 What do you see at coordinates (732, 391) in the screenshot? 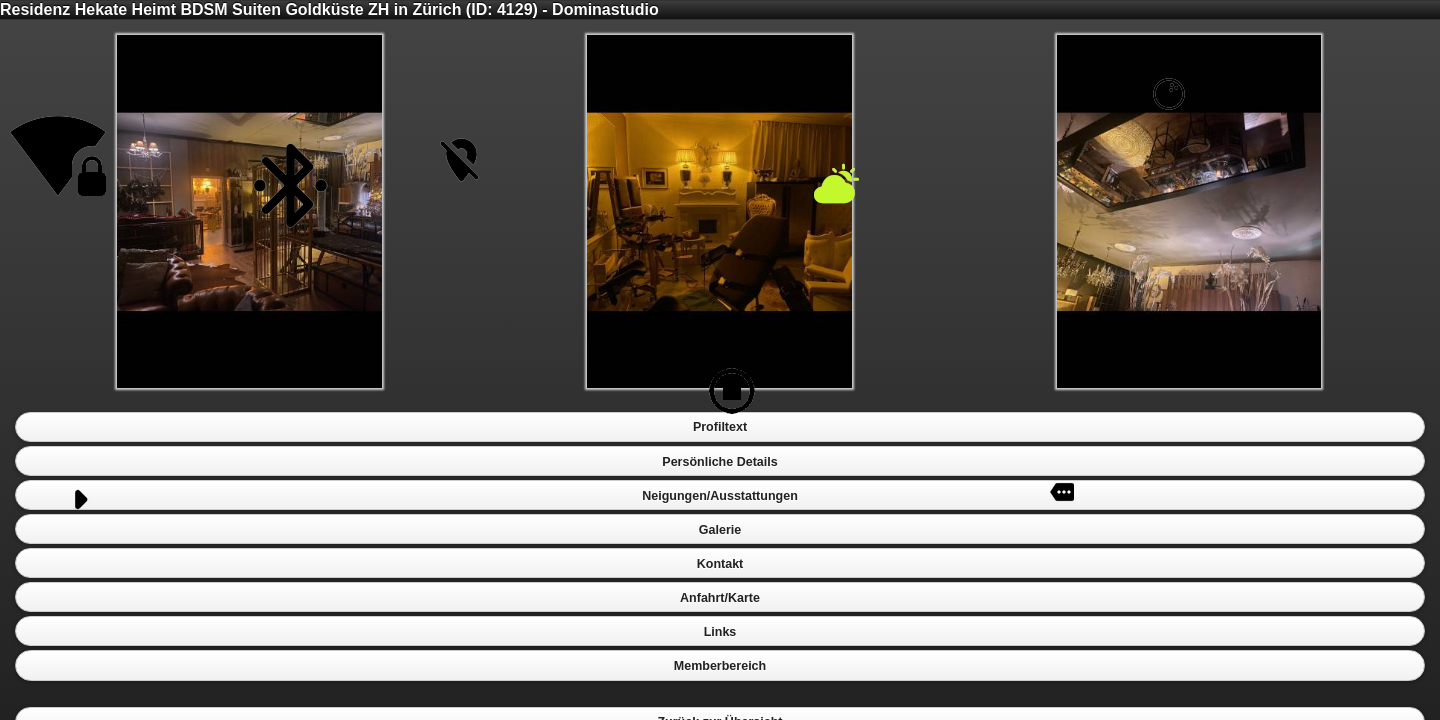
I see `stop media playback` at bounding box center [732, 391].